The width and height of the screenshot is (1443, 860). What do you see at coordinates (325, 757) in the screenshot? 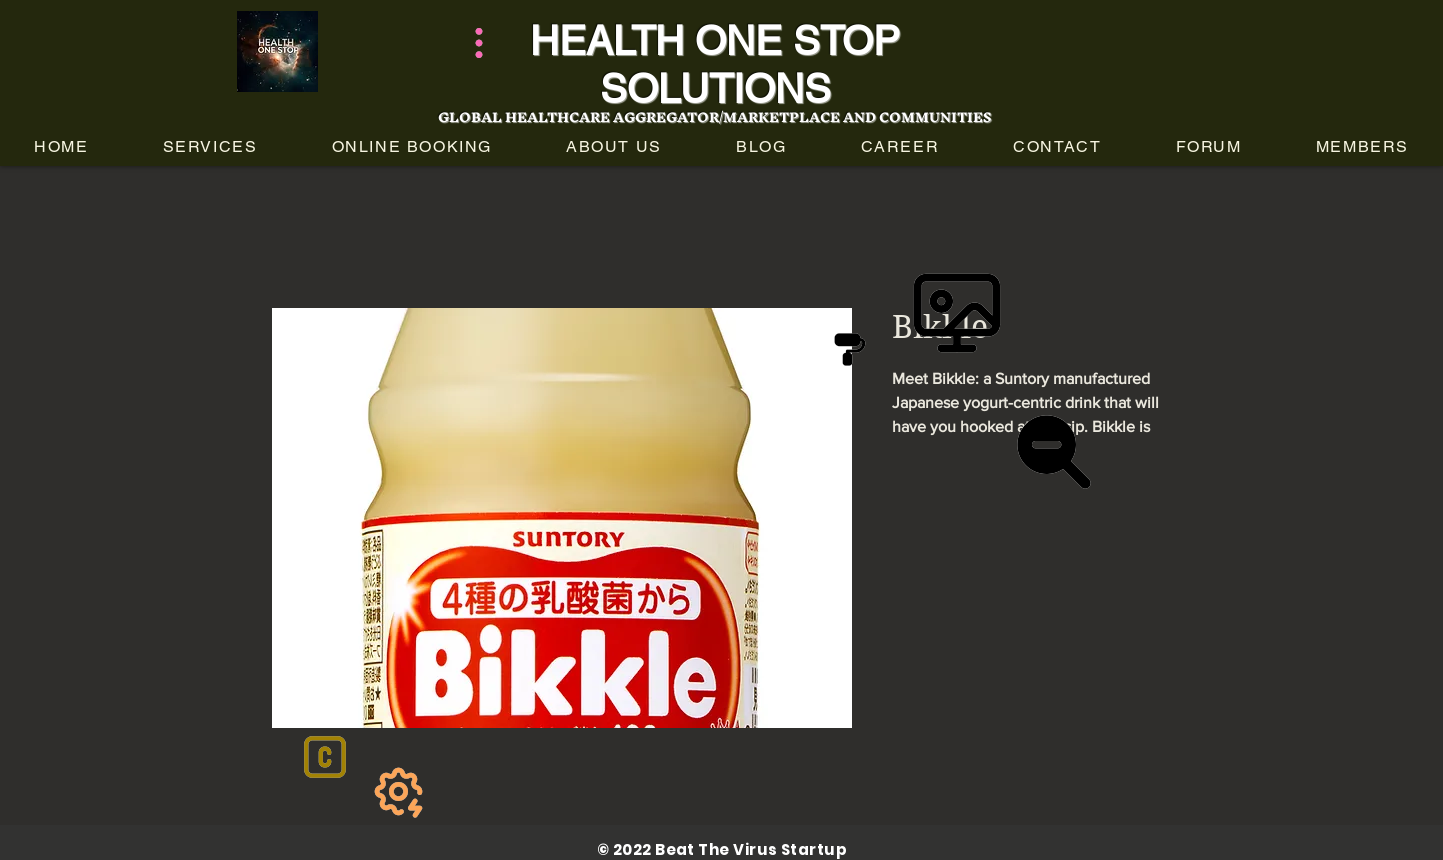
I see `carbon design system logo` at bounding box center [325, 757].